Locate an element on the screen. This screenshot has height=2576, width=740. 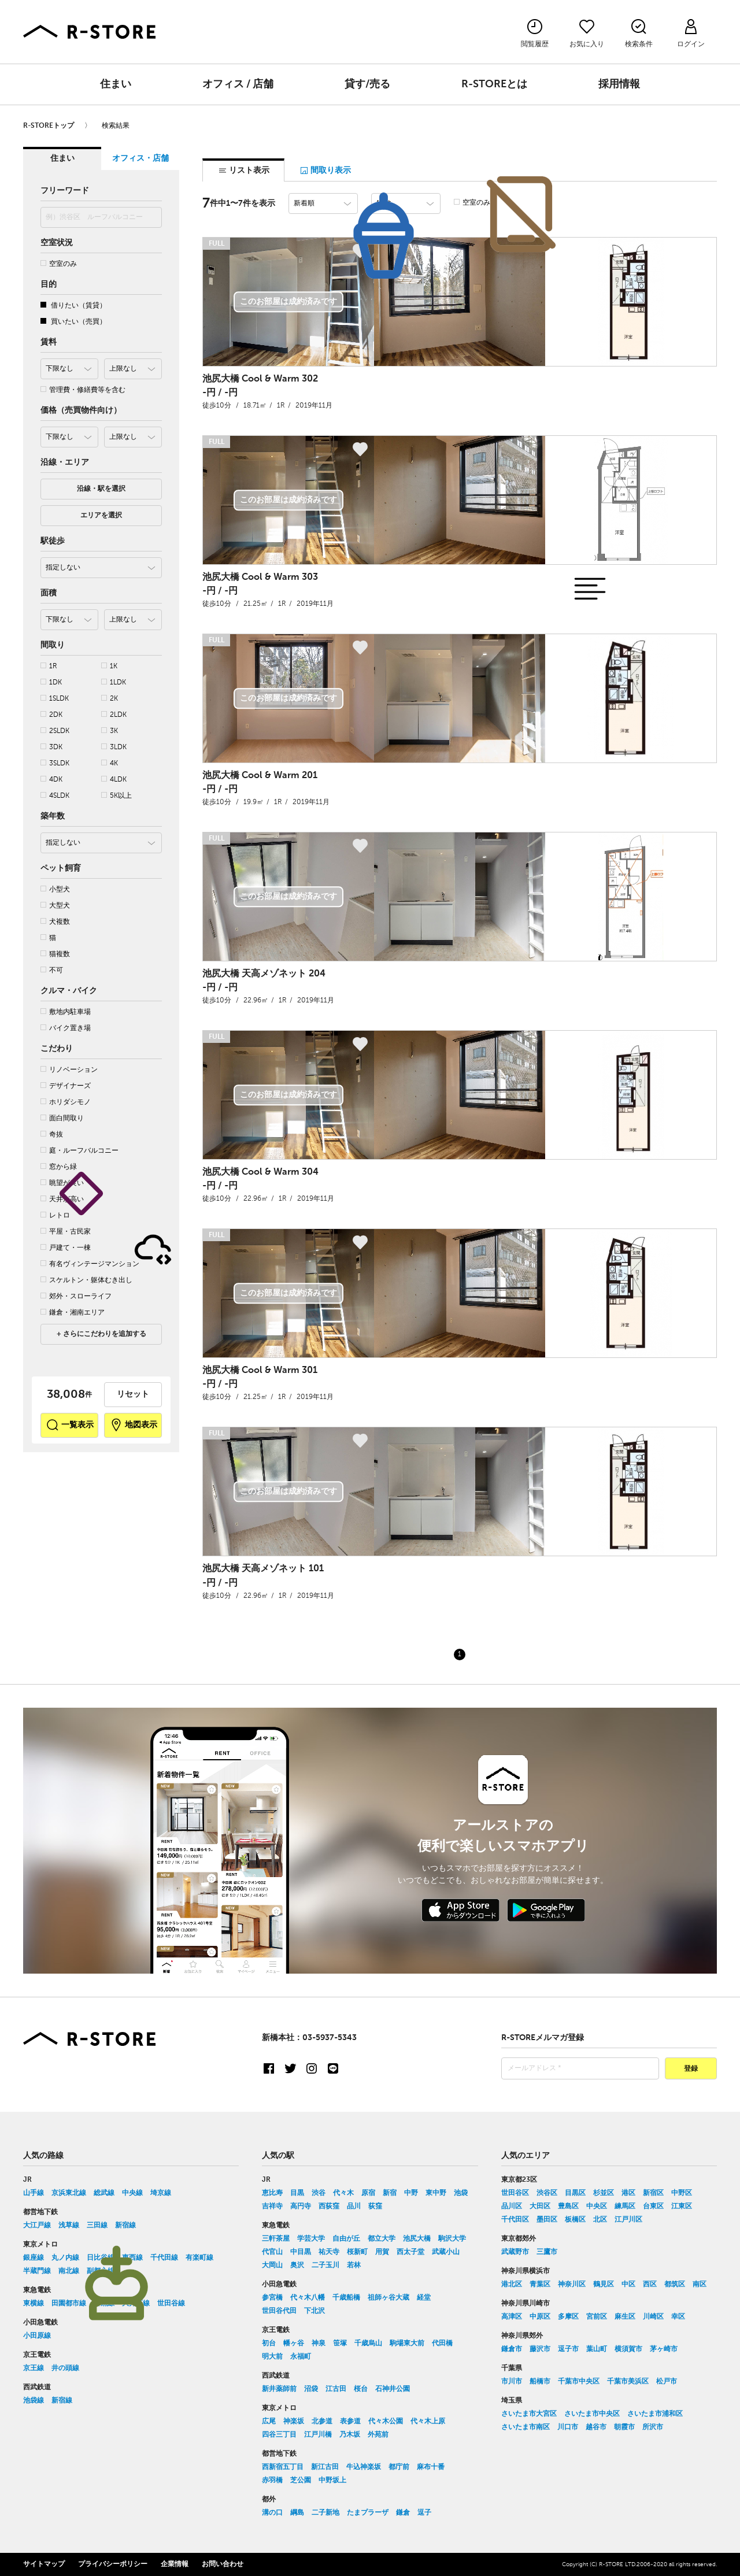
browse smoothie or milkshake options is located at coordinates (383, 235).